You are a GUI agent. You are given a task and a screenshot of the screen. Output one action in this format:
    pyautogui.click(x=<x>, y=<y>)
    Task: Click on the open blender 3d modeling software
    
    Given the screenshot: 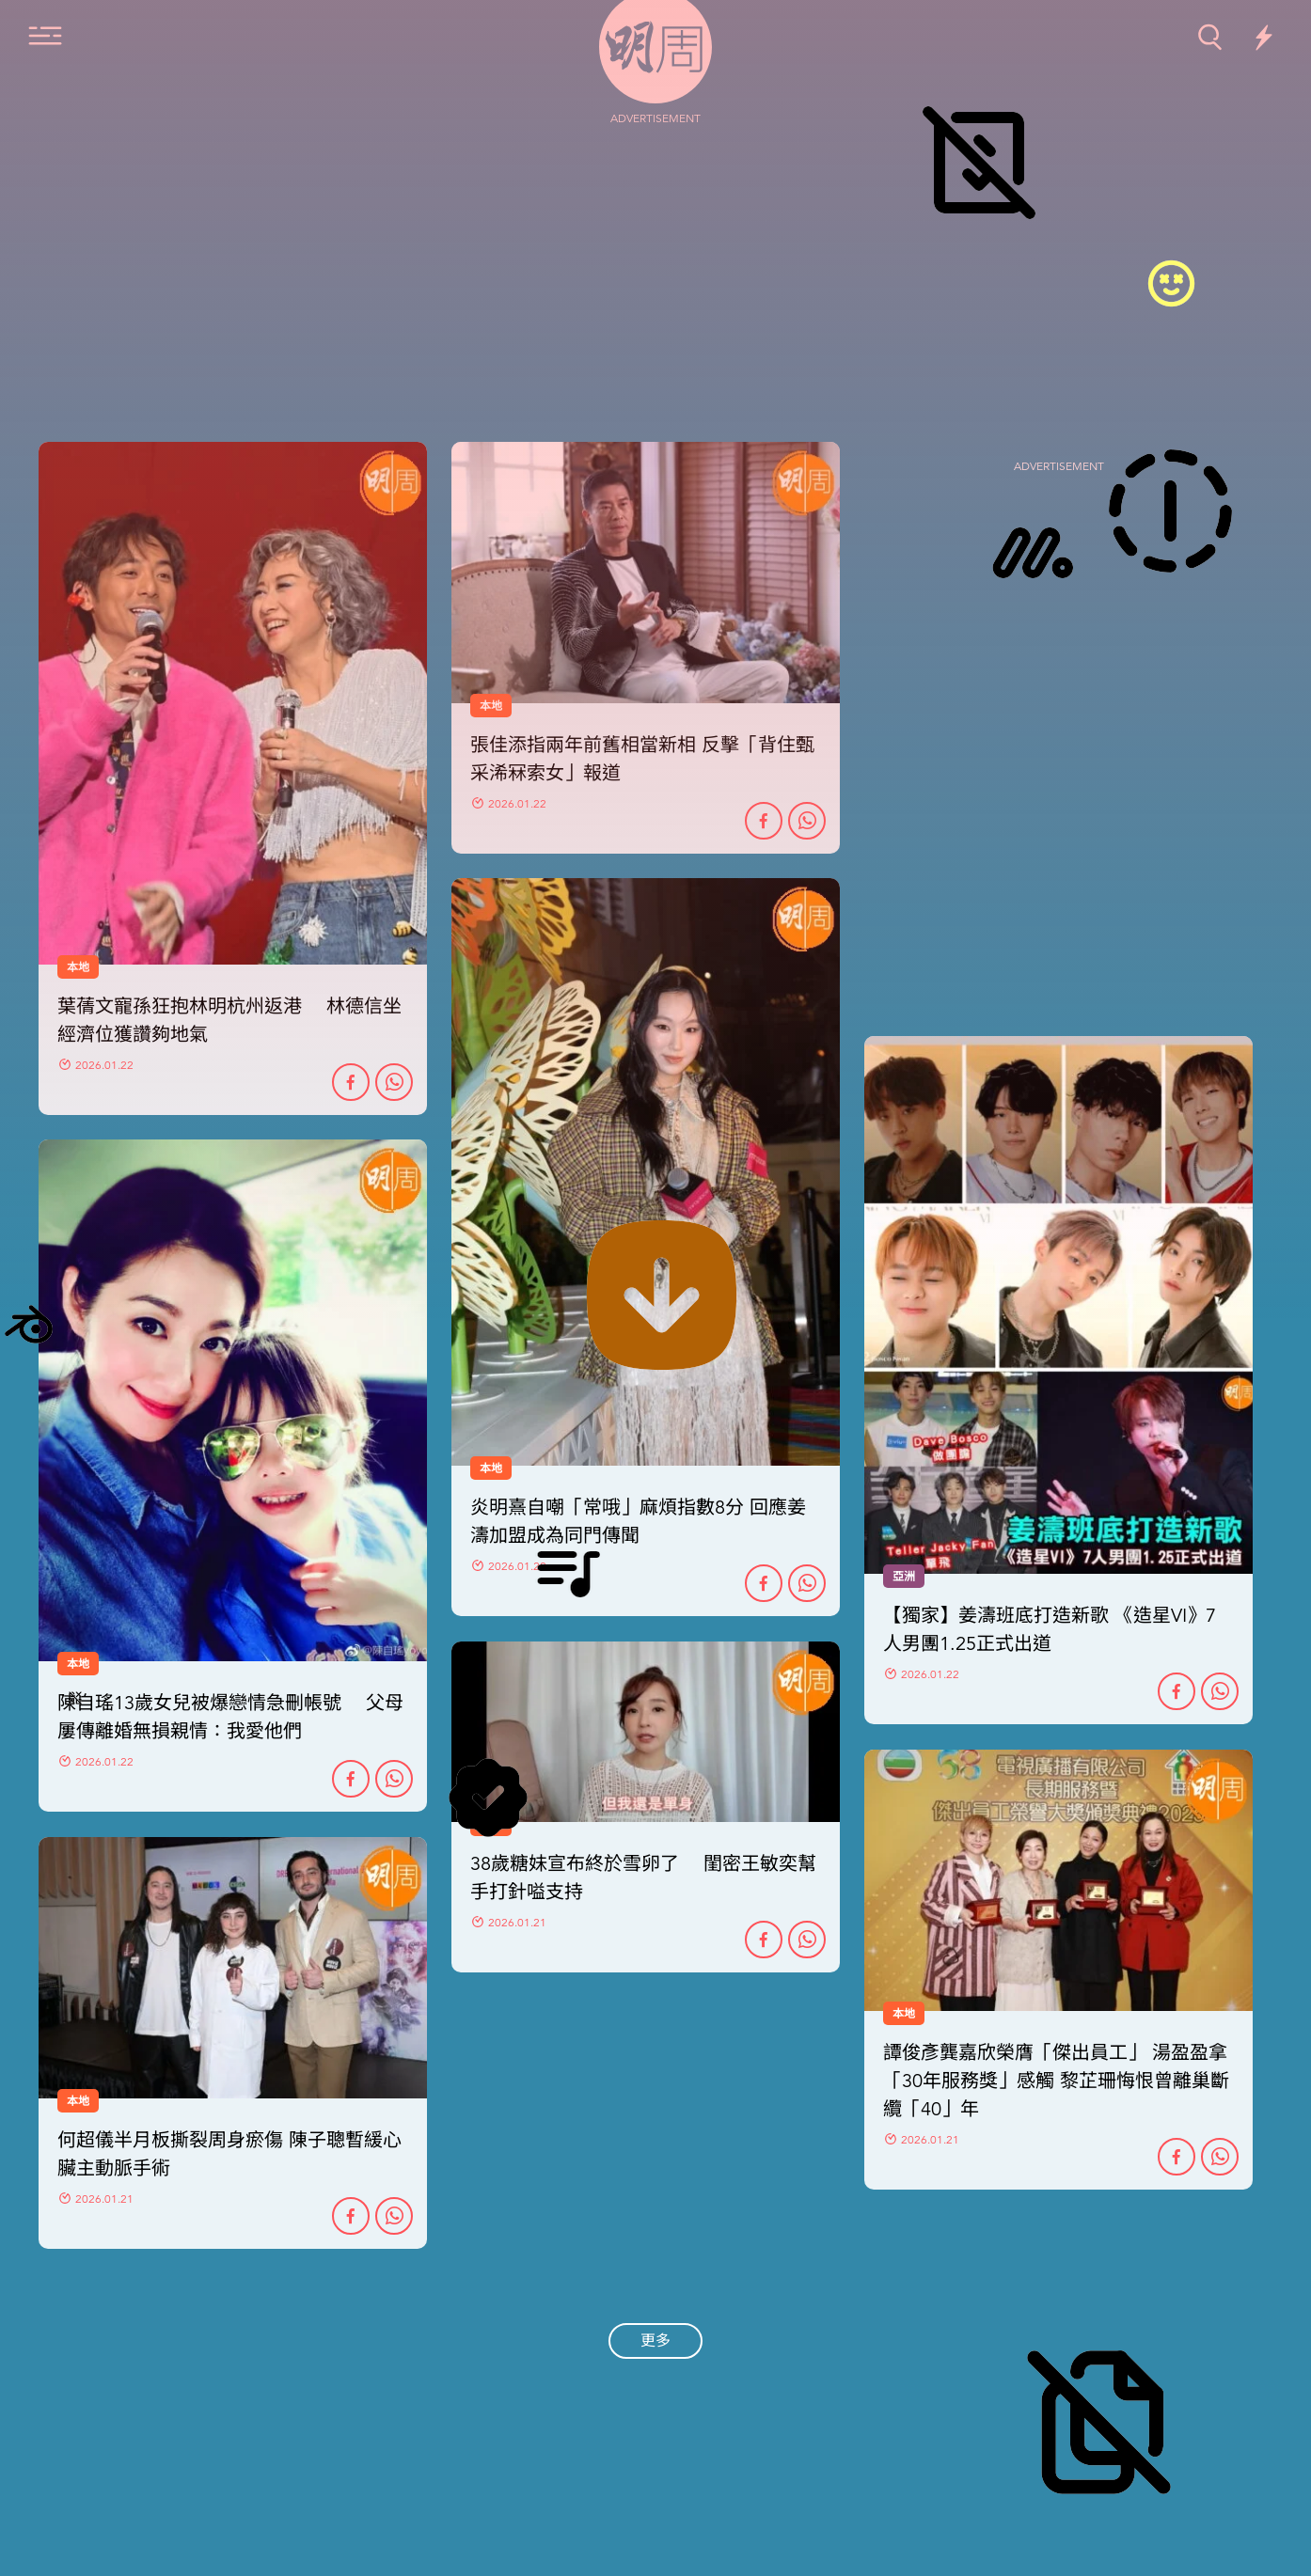 What is the action you would take?
    pyautogui.click(x=28, y=1324)
    